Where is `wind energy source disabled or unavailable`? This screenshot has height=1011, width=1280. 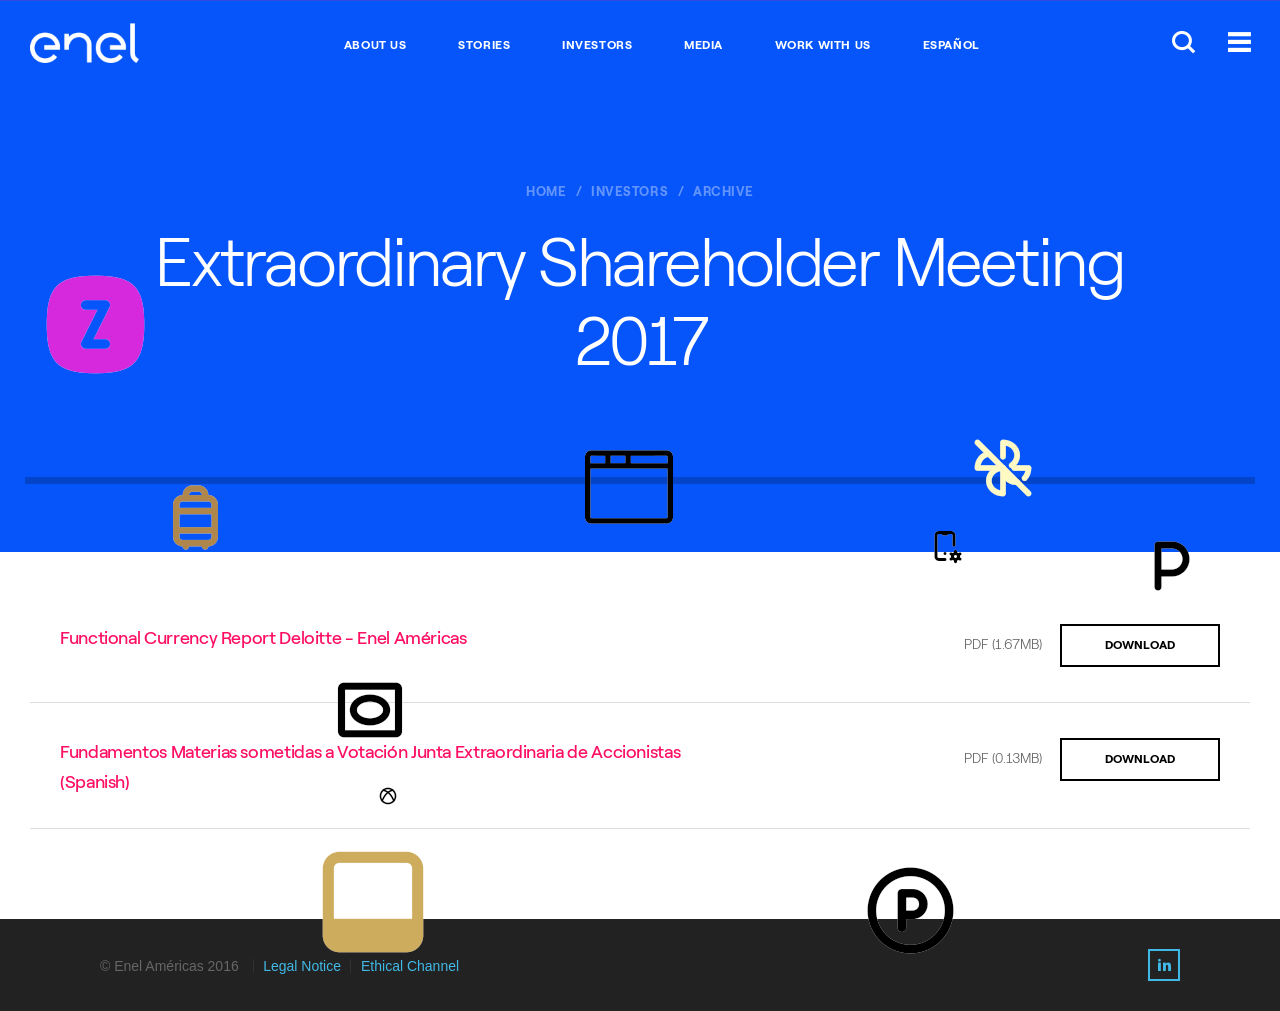
wind energy source disabled or unavailable is located at coordinates (1003, 468).